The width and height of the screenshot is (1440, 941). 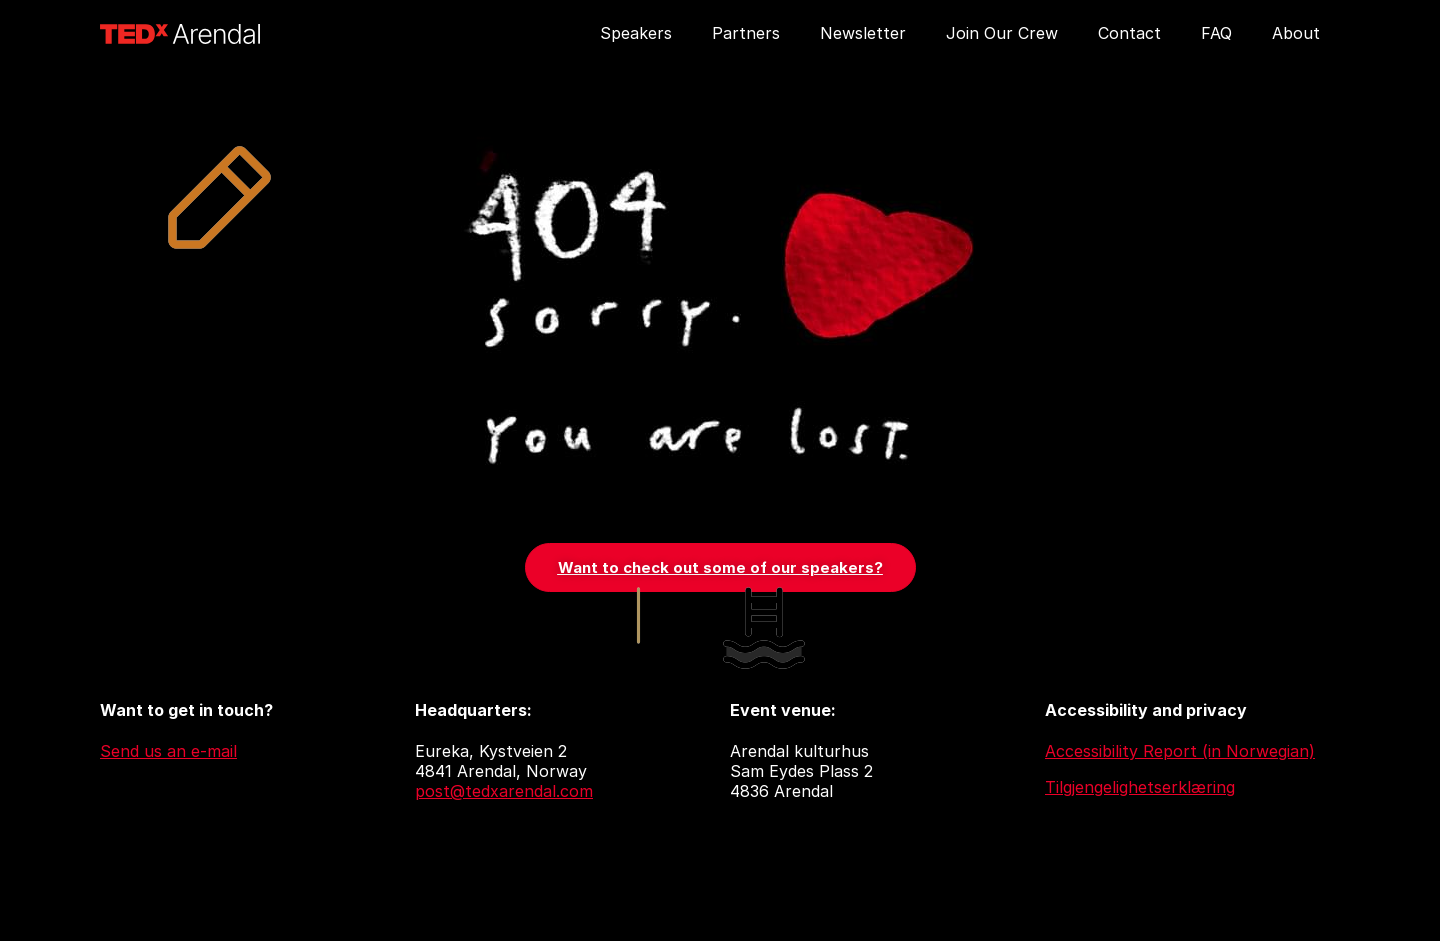 I want to click on view swimming pool amenities, so click(x=764, y=628).